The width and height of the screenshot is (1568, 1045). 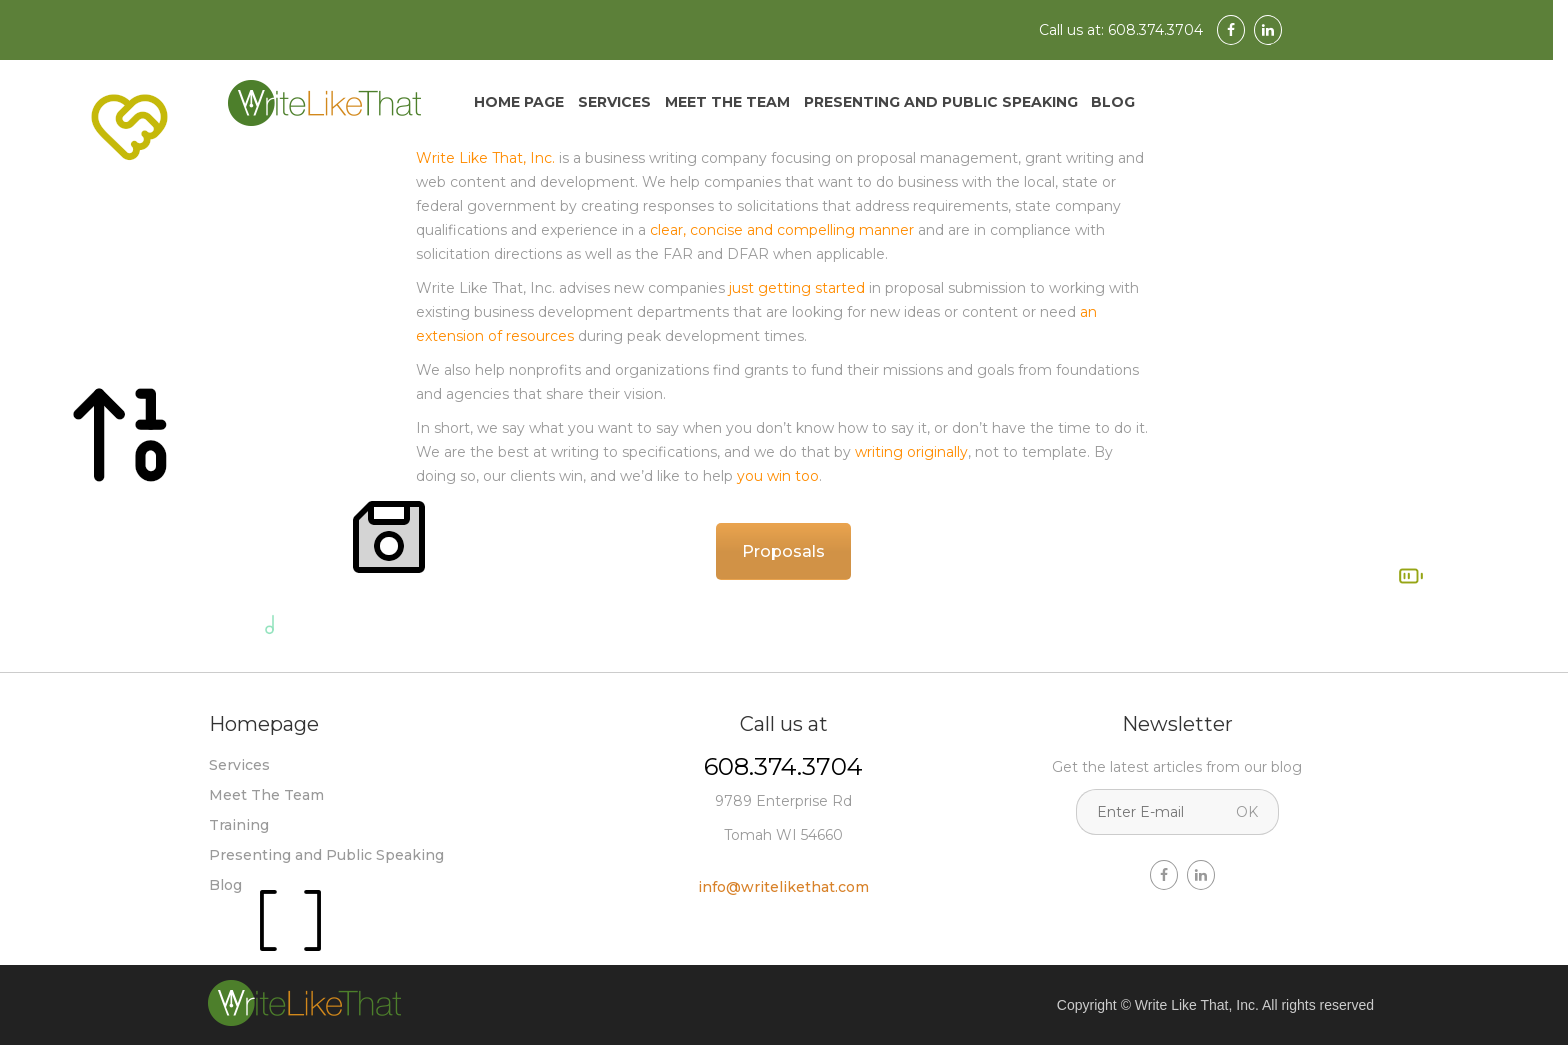 What do you see at coordinates (290, 920) in the screenshot?
I see `insert or edit code brackets` at bounding box center [290, 920].